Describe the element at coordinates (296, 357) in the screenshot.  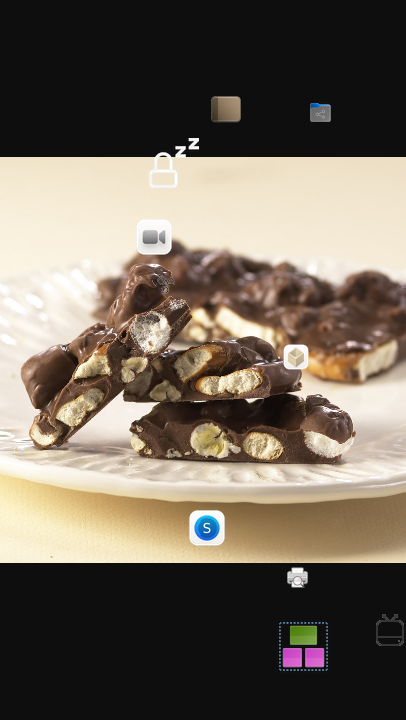
I see `open flatpak software manager` at that location.